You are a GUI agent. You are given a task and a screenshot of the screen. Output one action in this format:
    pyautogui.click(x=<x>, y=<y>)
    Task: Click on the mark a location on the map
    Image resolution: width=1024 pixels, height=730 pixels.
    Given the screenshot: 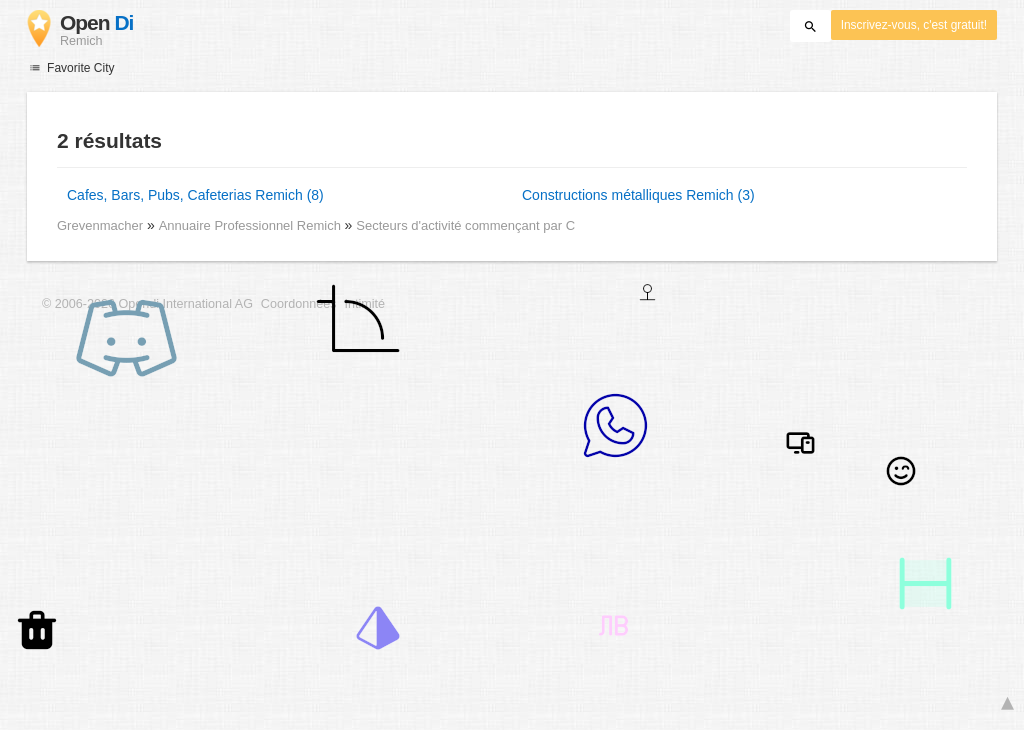 What is the action you would take?
    pyautogui.click(x=647, y=292)
    